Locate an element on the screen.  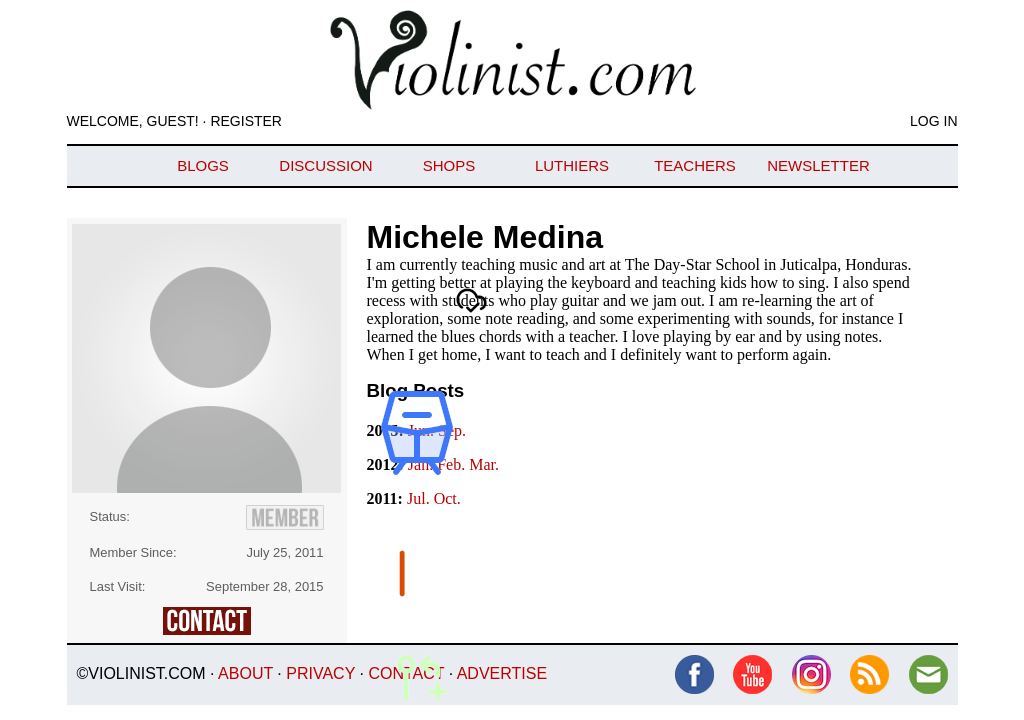
create a new pull request is located at coordinates (422, 678).